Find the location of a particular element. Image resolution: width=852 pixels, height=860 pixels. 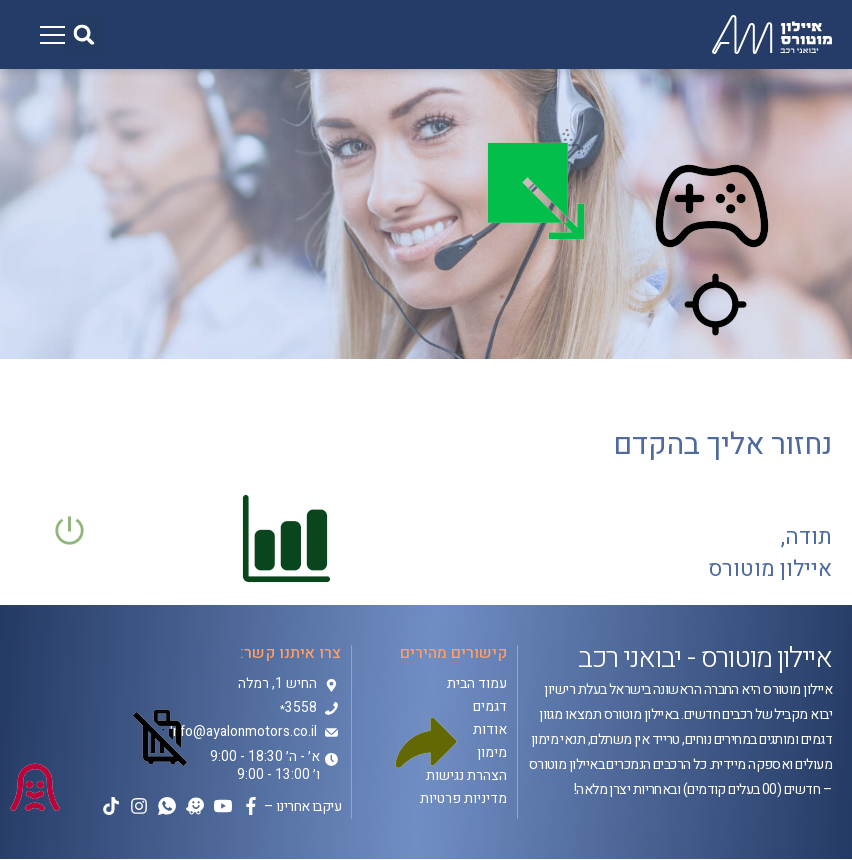

view analytics or statistics is located at coordinates (286, 538).